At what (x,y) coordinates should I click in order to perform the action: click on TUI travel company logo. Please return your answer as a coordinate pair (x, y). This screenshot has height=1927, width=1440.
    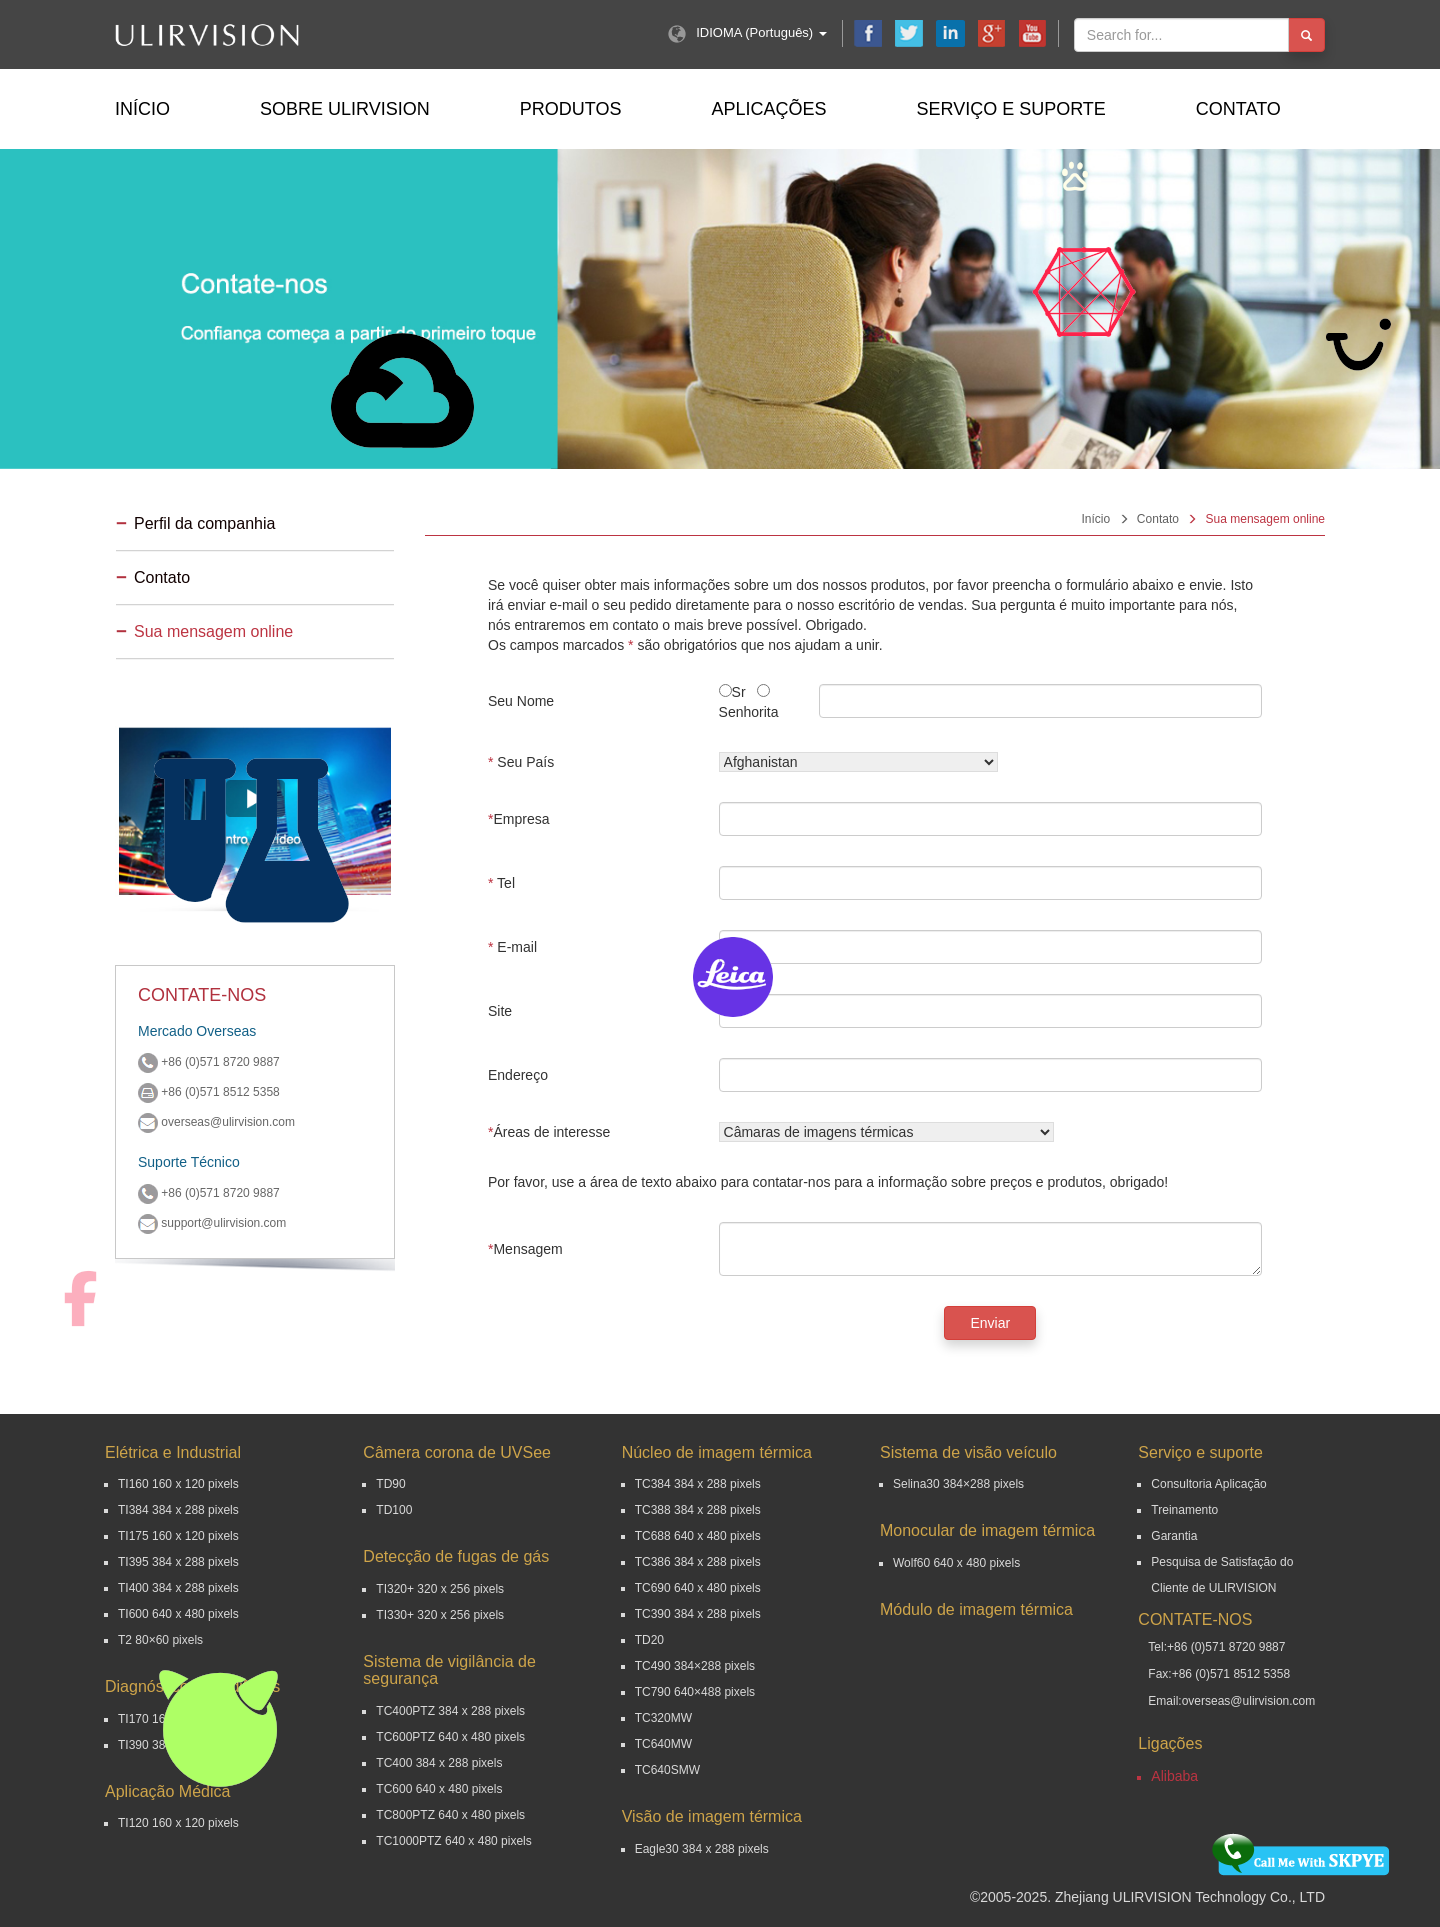
    Looking at the image, I should click on (1358, 344).